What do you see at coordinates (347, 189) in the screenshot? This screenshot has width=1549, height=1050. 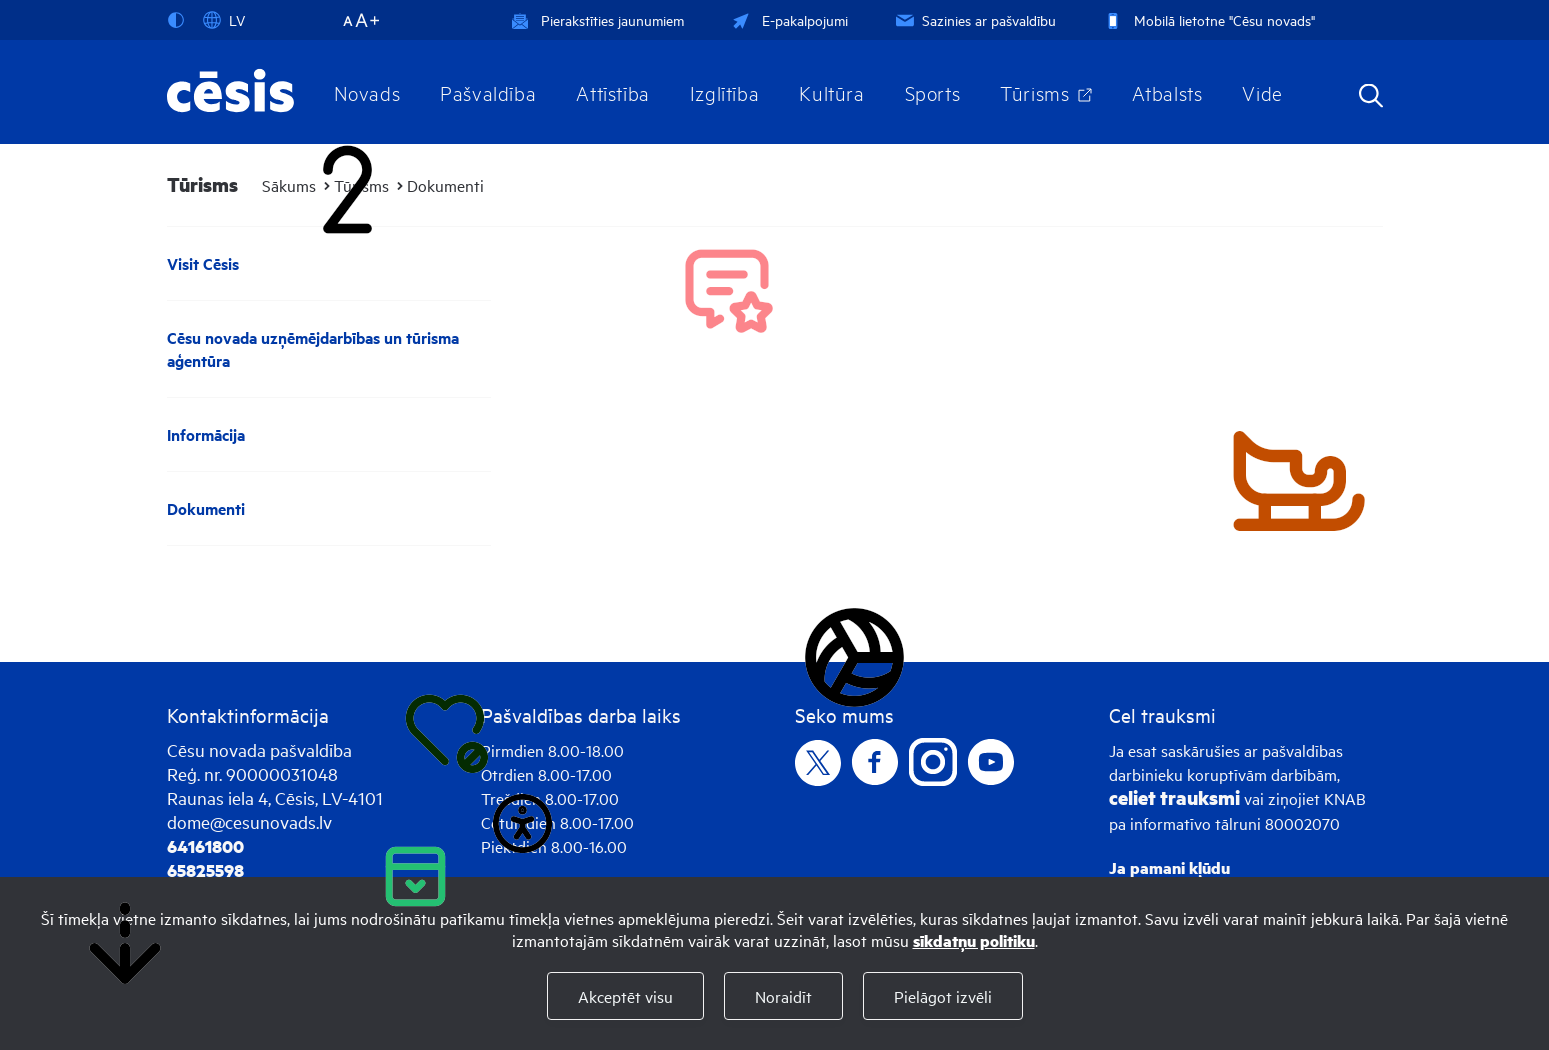 I see `indicates step 2 in a multi-step process` at bounding box center [347, 189].